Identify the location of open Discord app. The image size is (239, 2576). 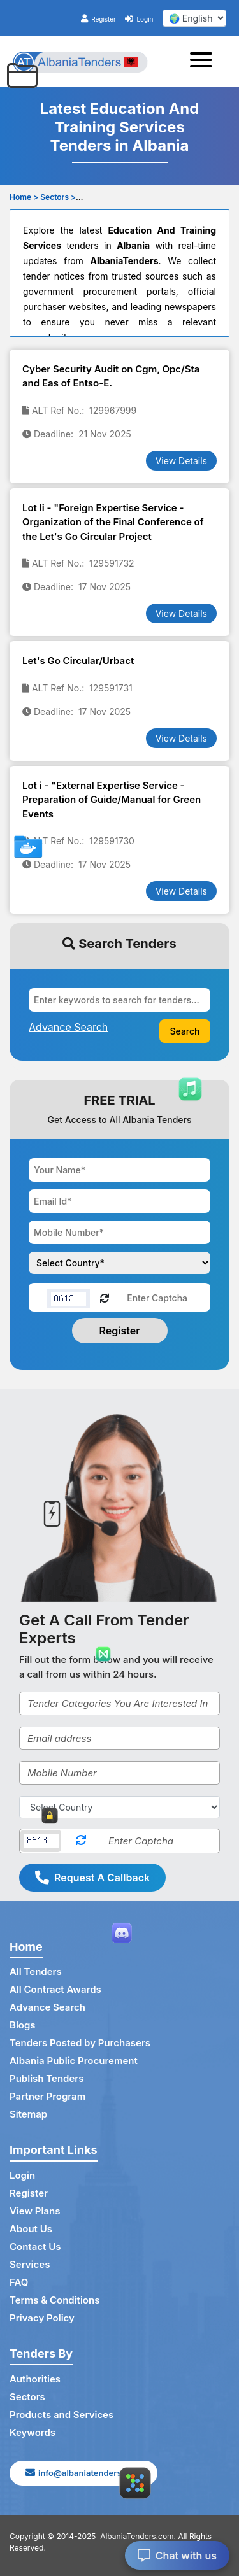
(122, 1933).